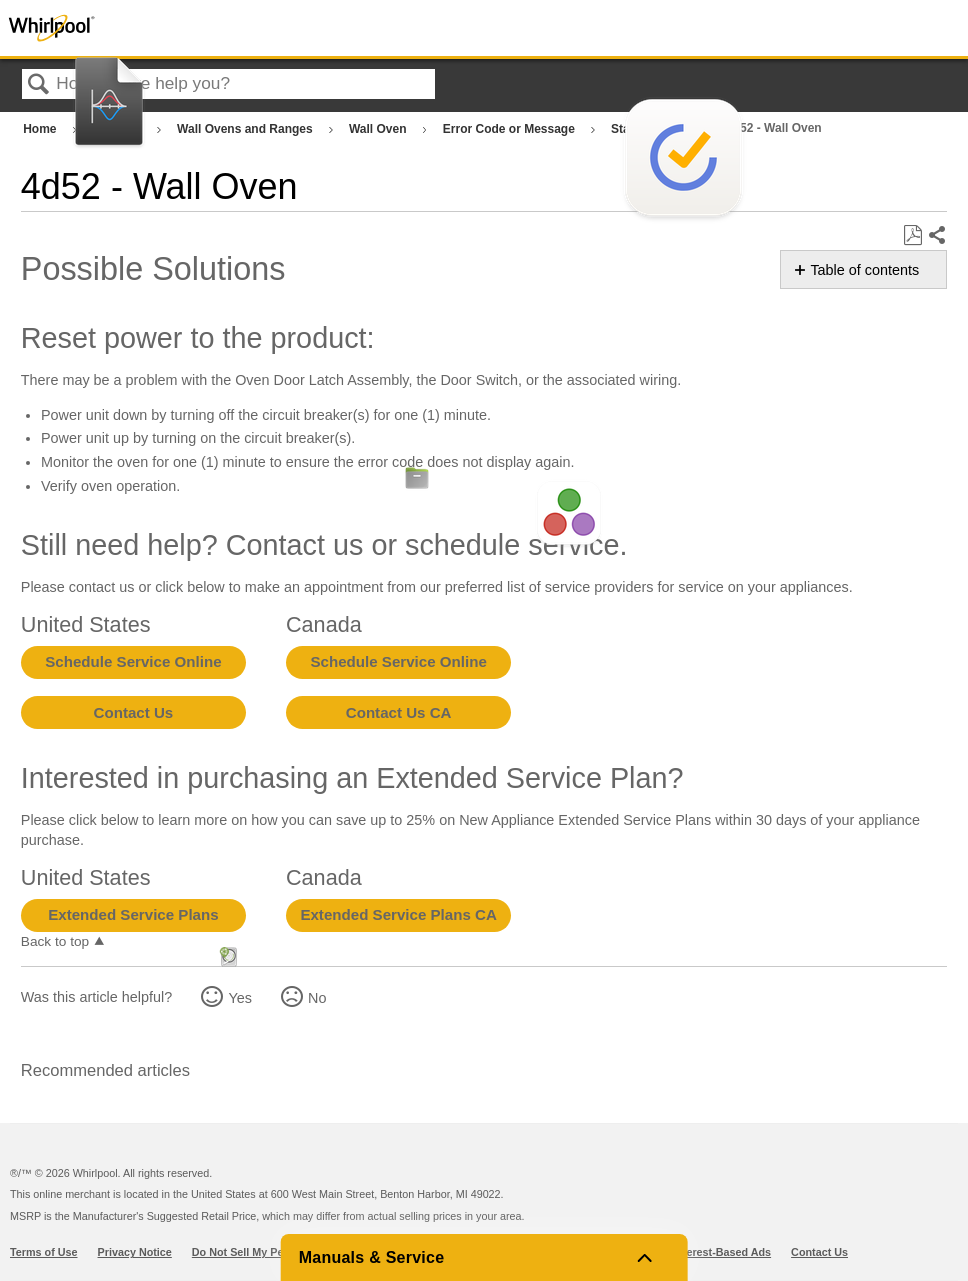  I want to click on open a LabPlot2 data analysis file, so click(109, 103).